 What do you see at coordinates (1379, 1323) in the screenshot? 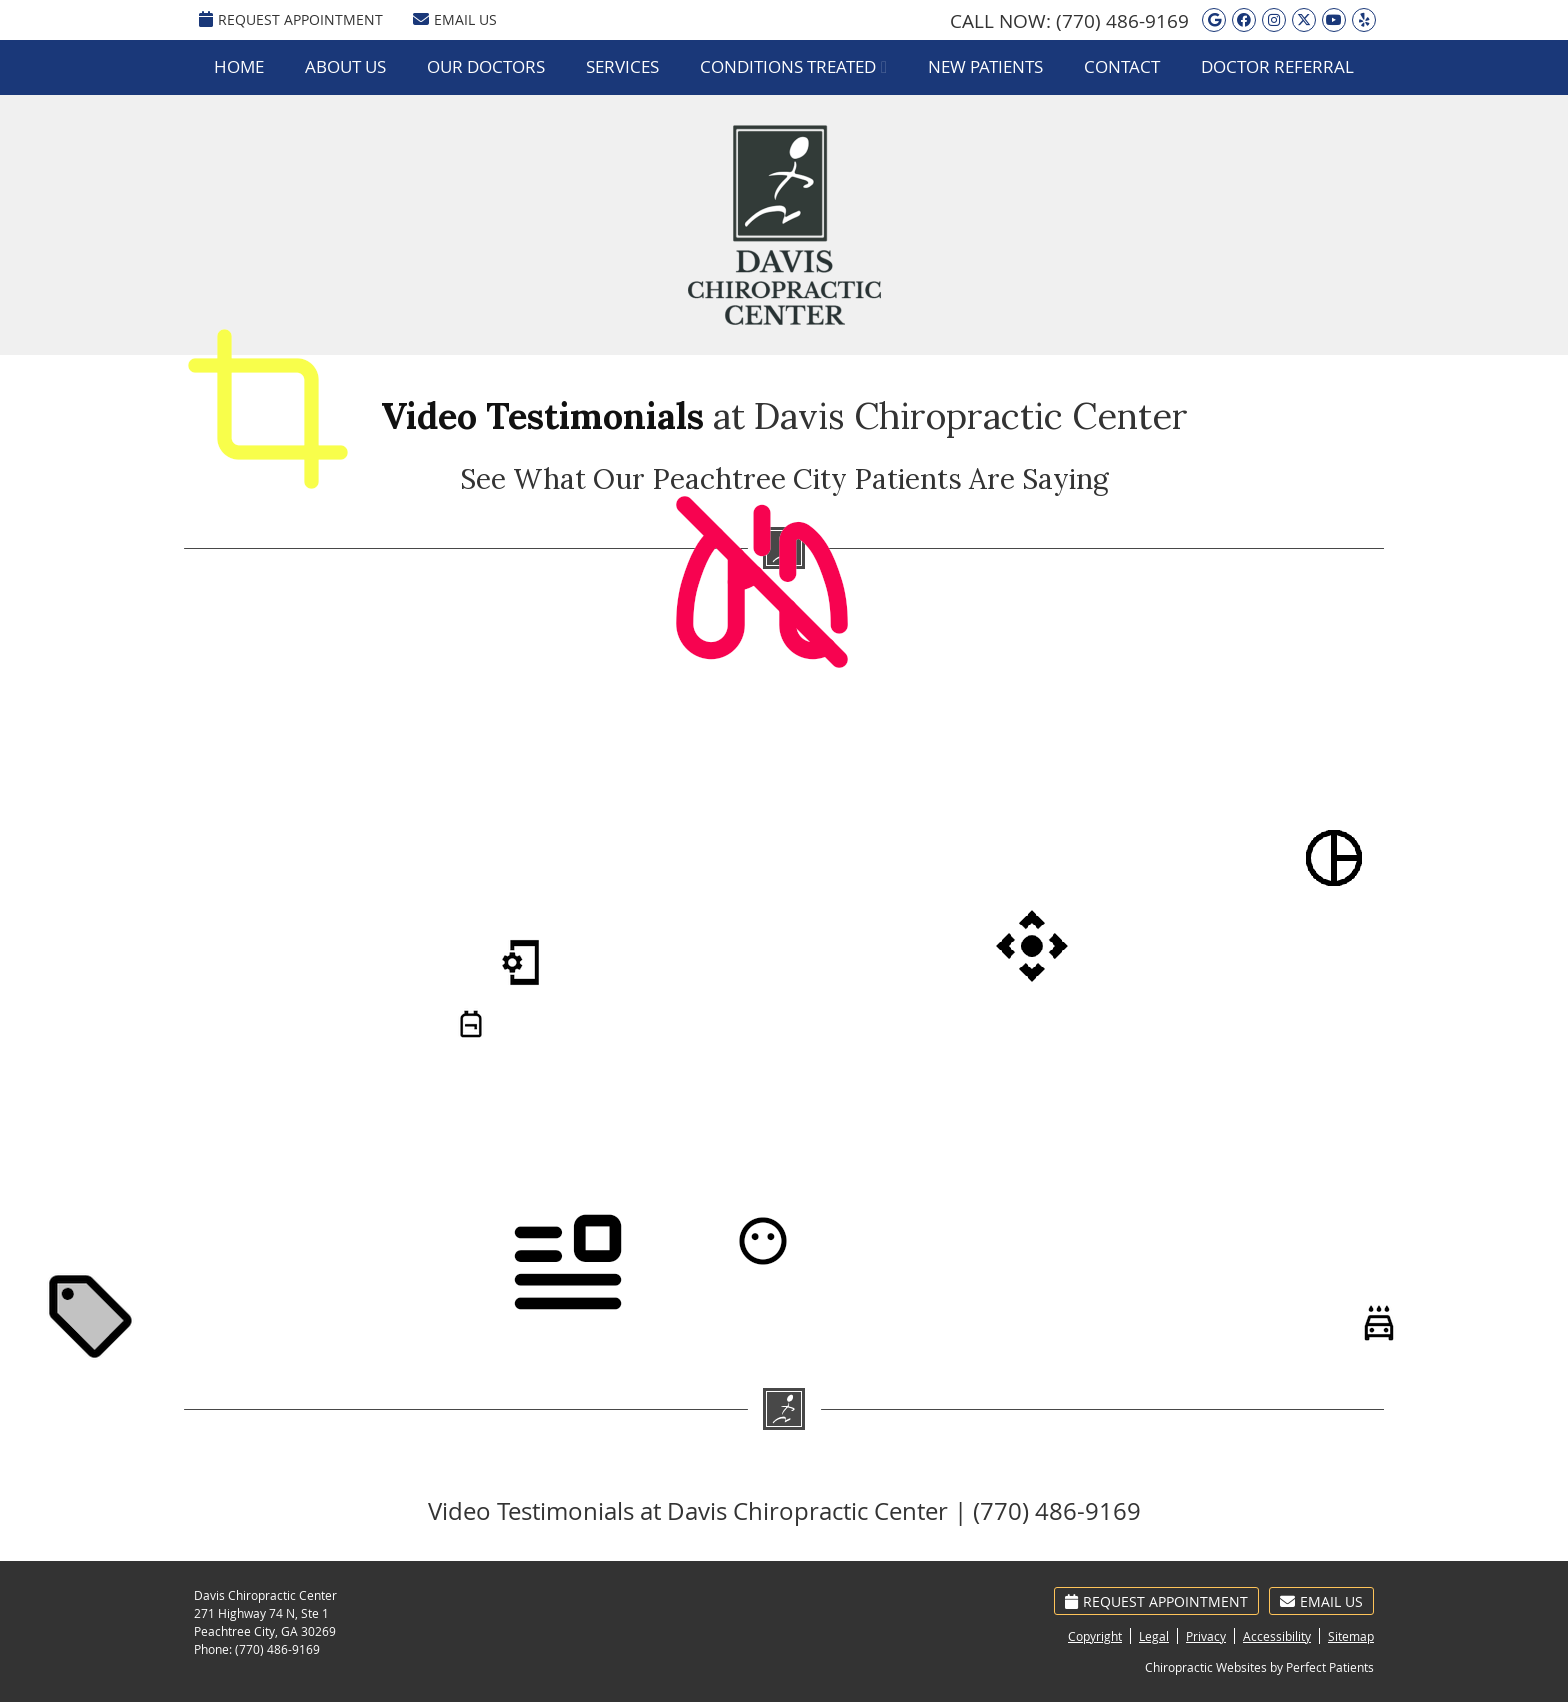
I see `find nearby car wash locations` at bounding box center [1379, 1323].